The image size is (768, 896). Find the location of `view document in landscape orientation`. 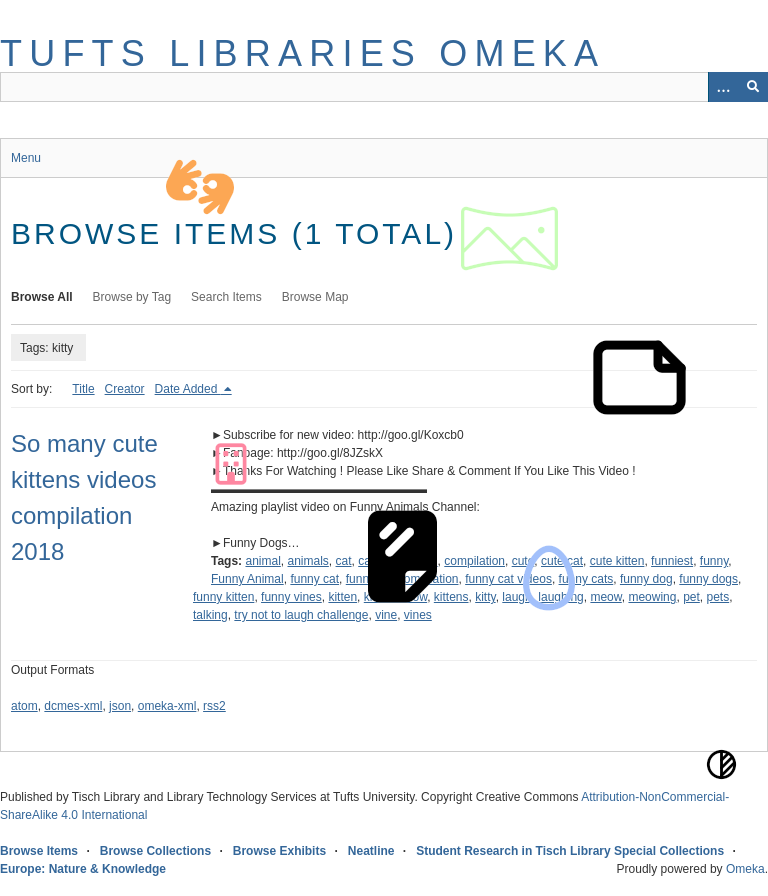

view document in landscape orientation is located at coordinates (639, 377).